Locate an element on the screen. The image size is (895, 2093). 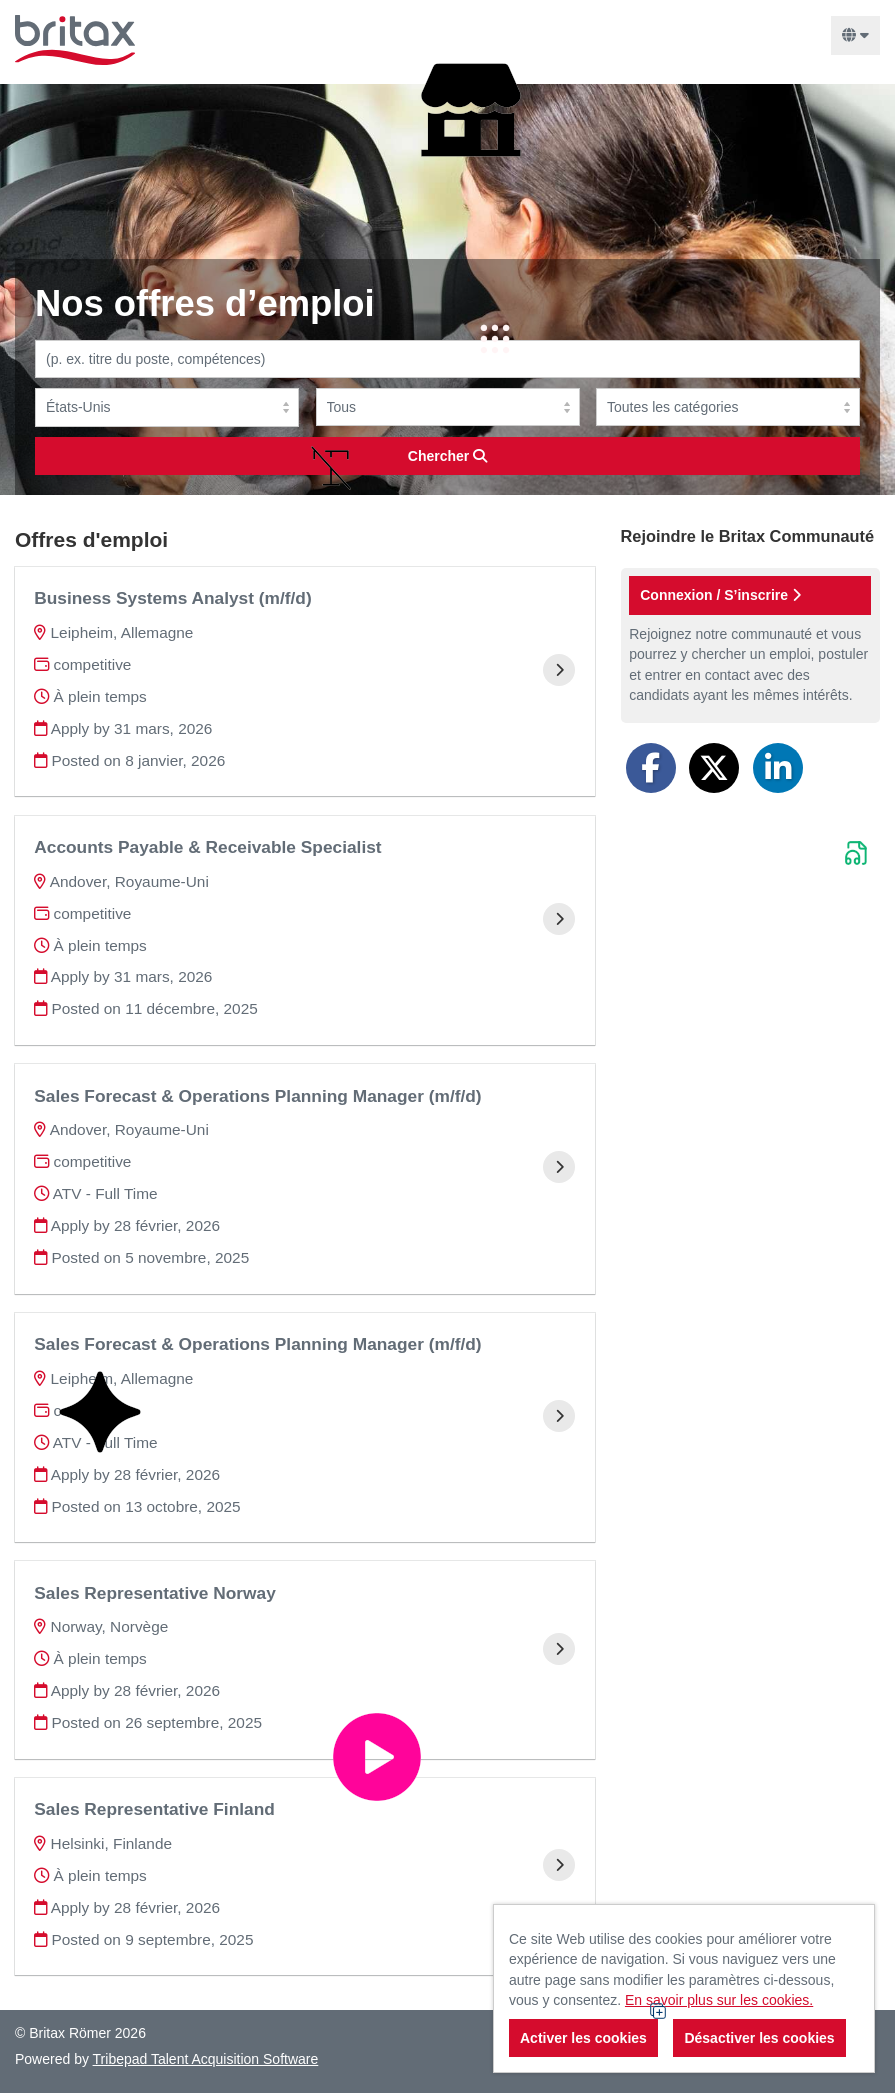
open an audio file is located at coordinates (857, 853).